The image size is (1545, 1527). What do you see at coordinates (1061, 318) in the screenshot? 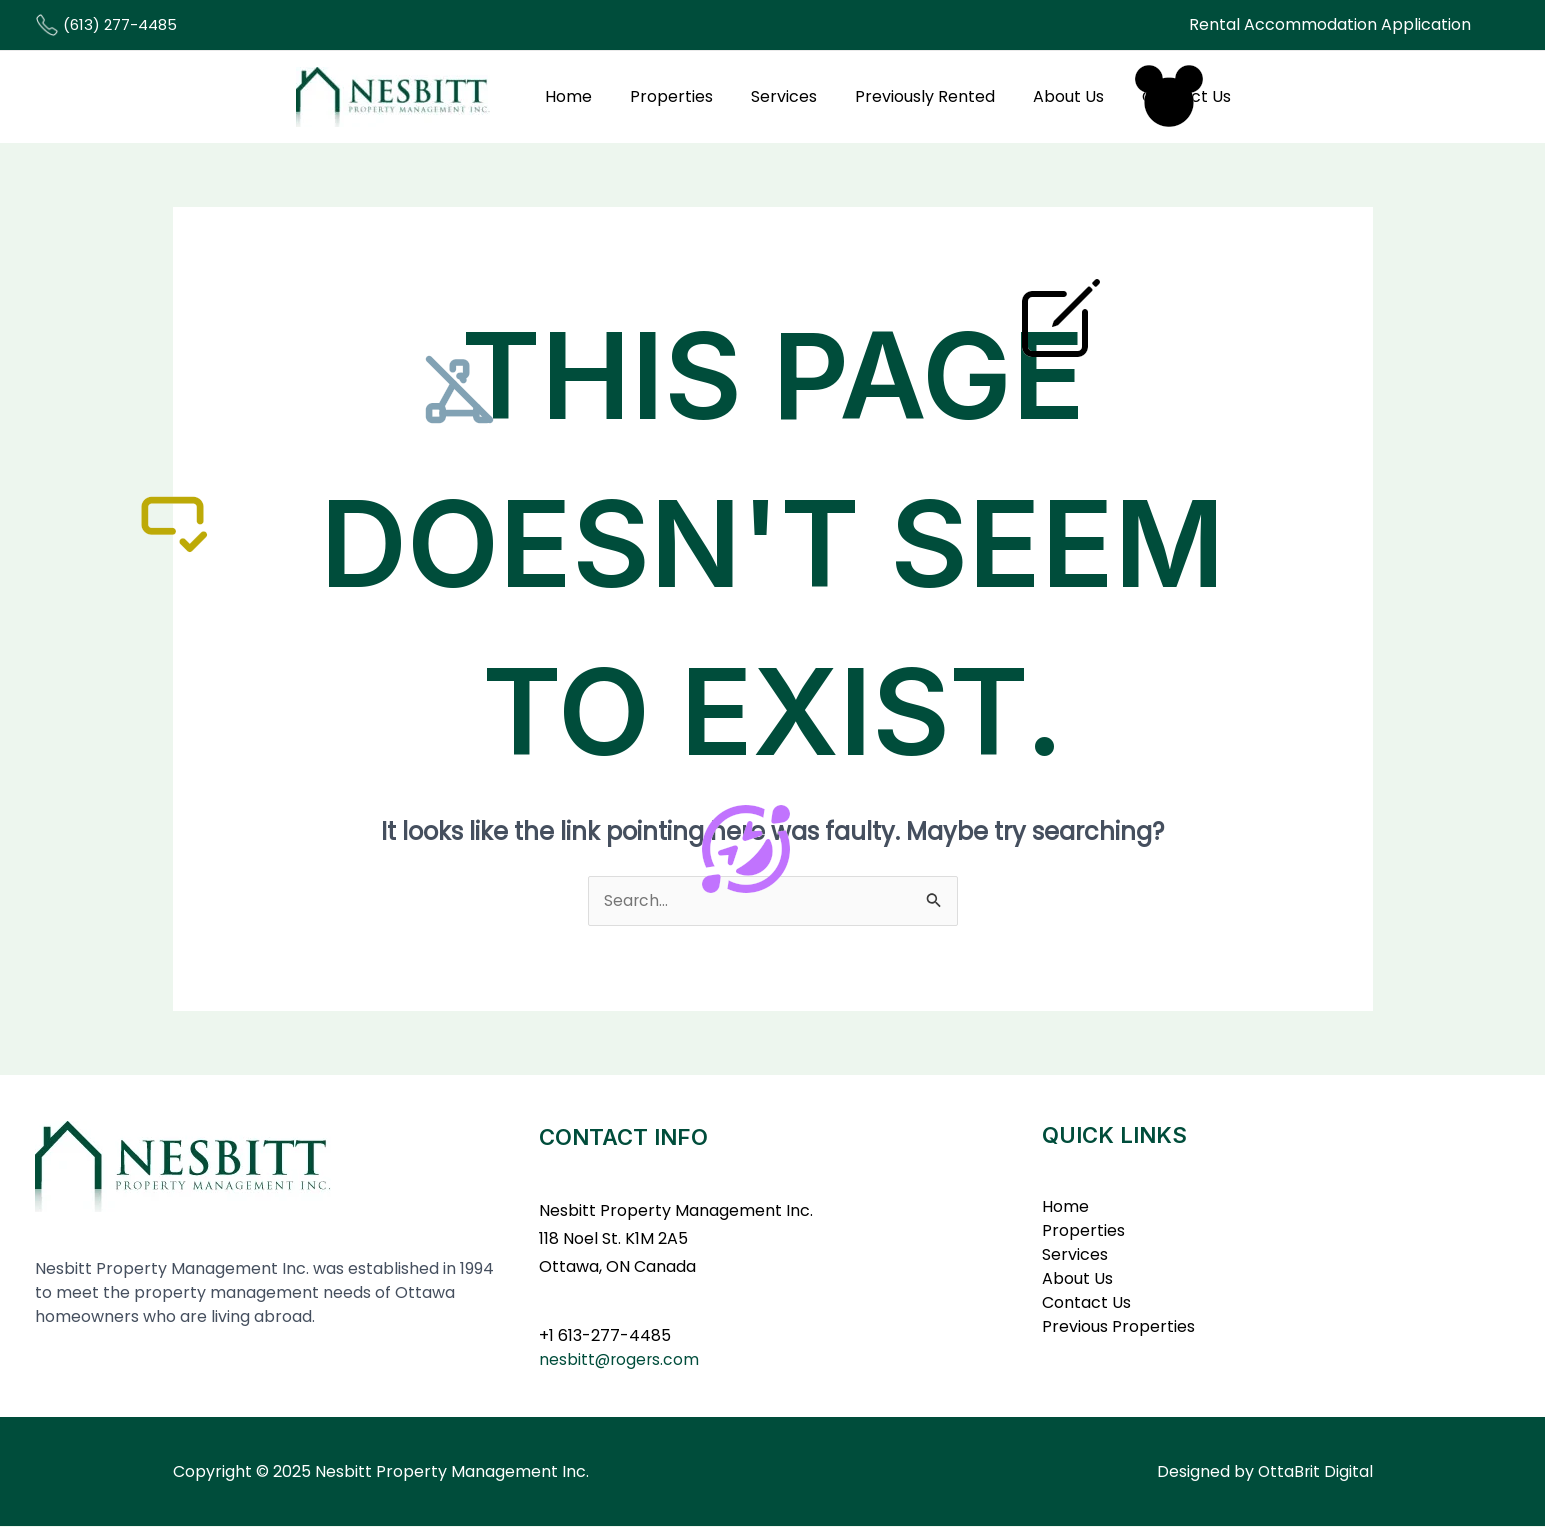
I see `create or compose new content` at bounding box center [1061, 318].